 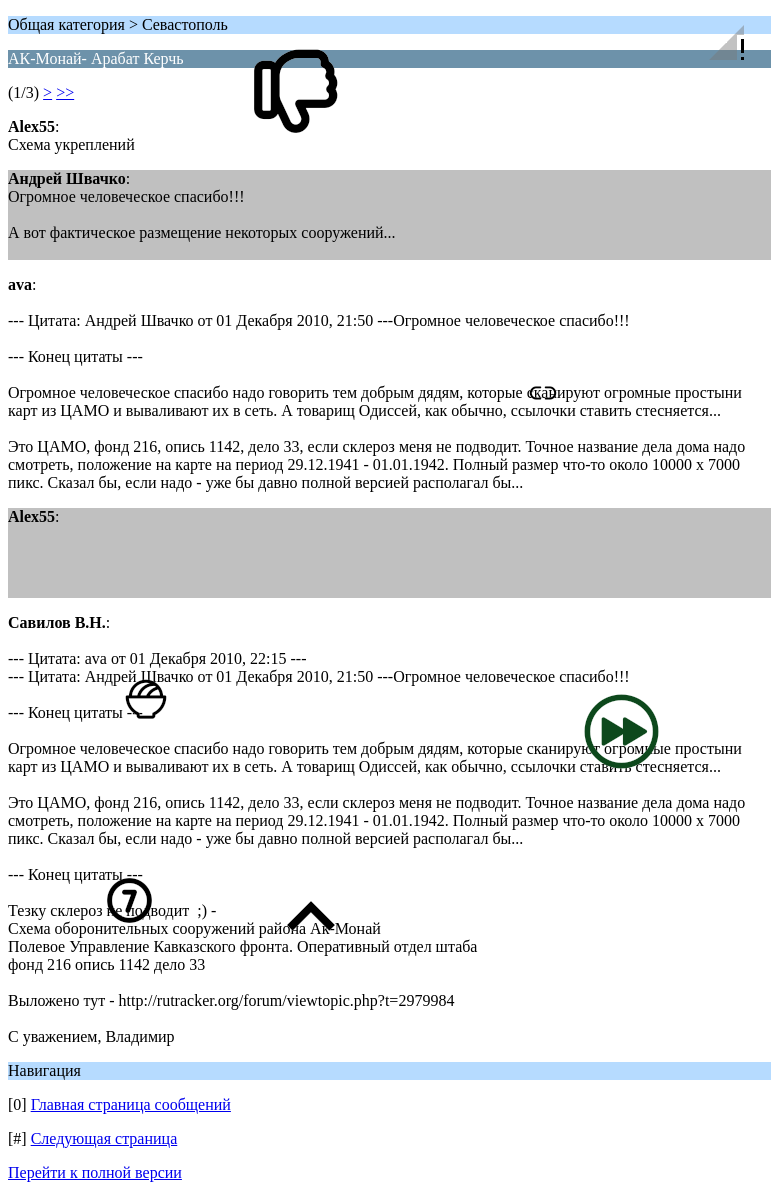 What do you see at coordinates (146, 700) in the screenshot?
I see `view food or meal options` at bounding box center [146, 700].